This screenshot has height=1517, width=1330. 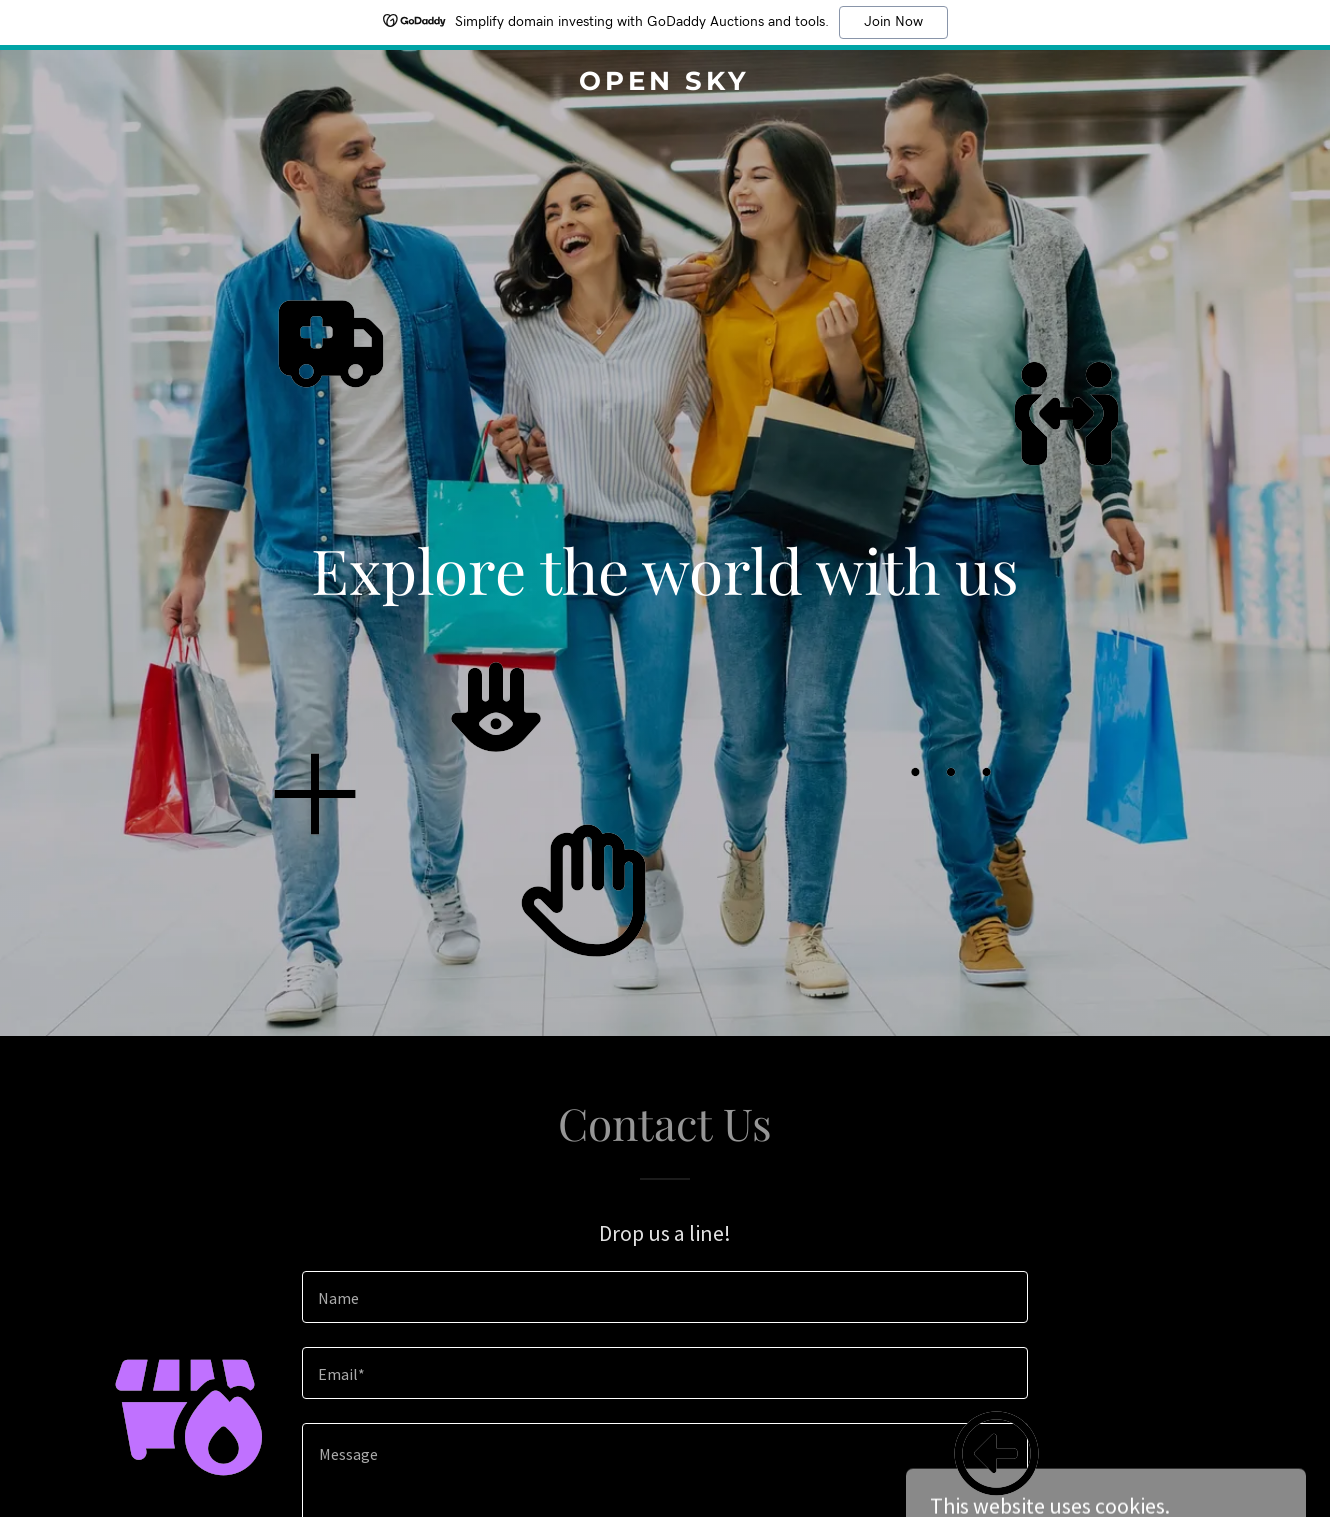 I want to click on go back to the previous screen, so click(x=996, y=1453).